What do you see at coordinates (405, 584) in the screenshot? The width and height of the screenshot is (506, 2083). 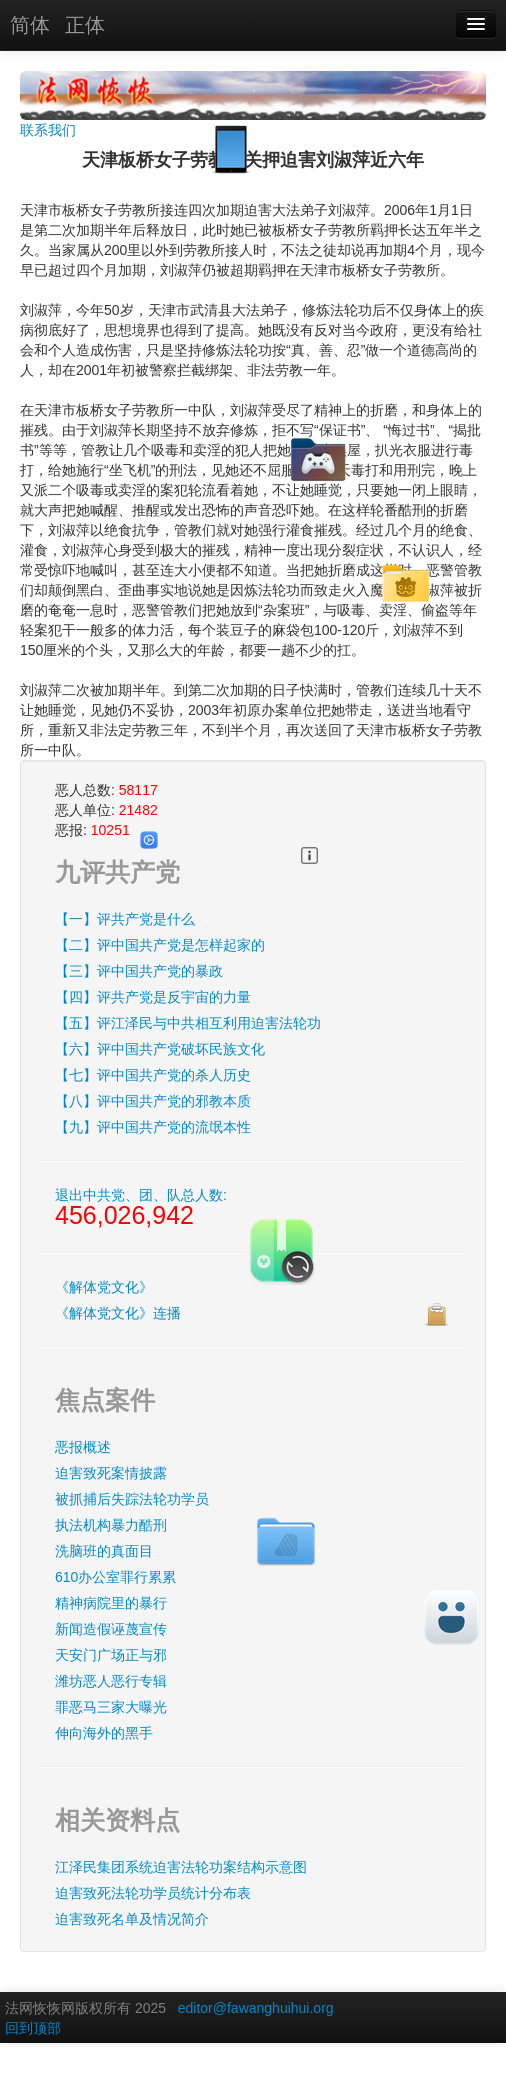 I see `open godot game engine project folder` at bounding box center [405, 584].